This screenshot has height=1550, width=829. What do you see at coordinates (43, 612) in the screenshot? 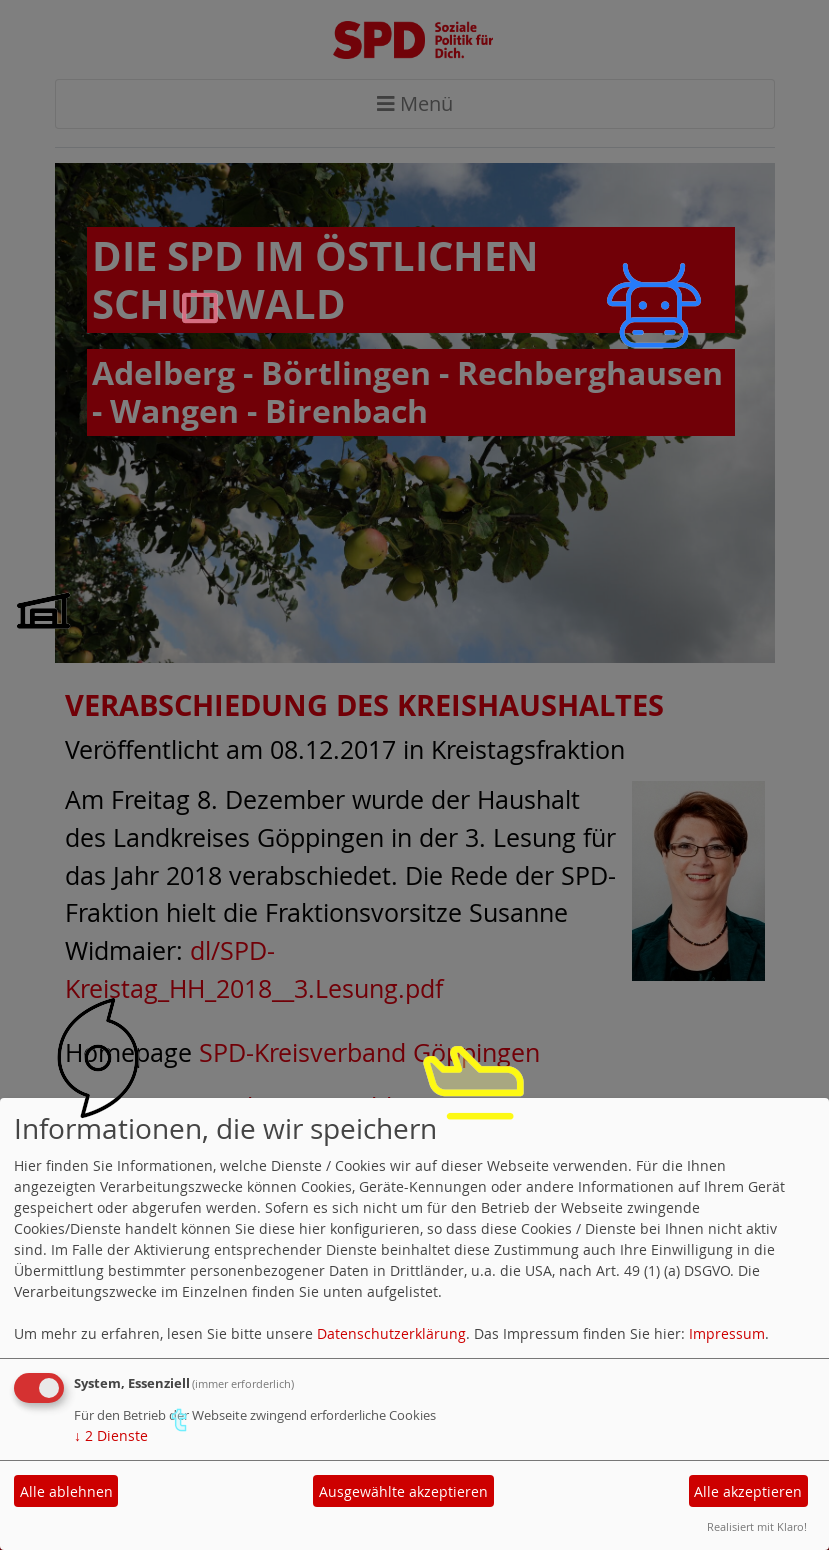
I see `access warehouse or storage inventory` at bounding box center [43, 612].